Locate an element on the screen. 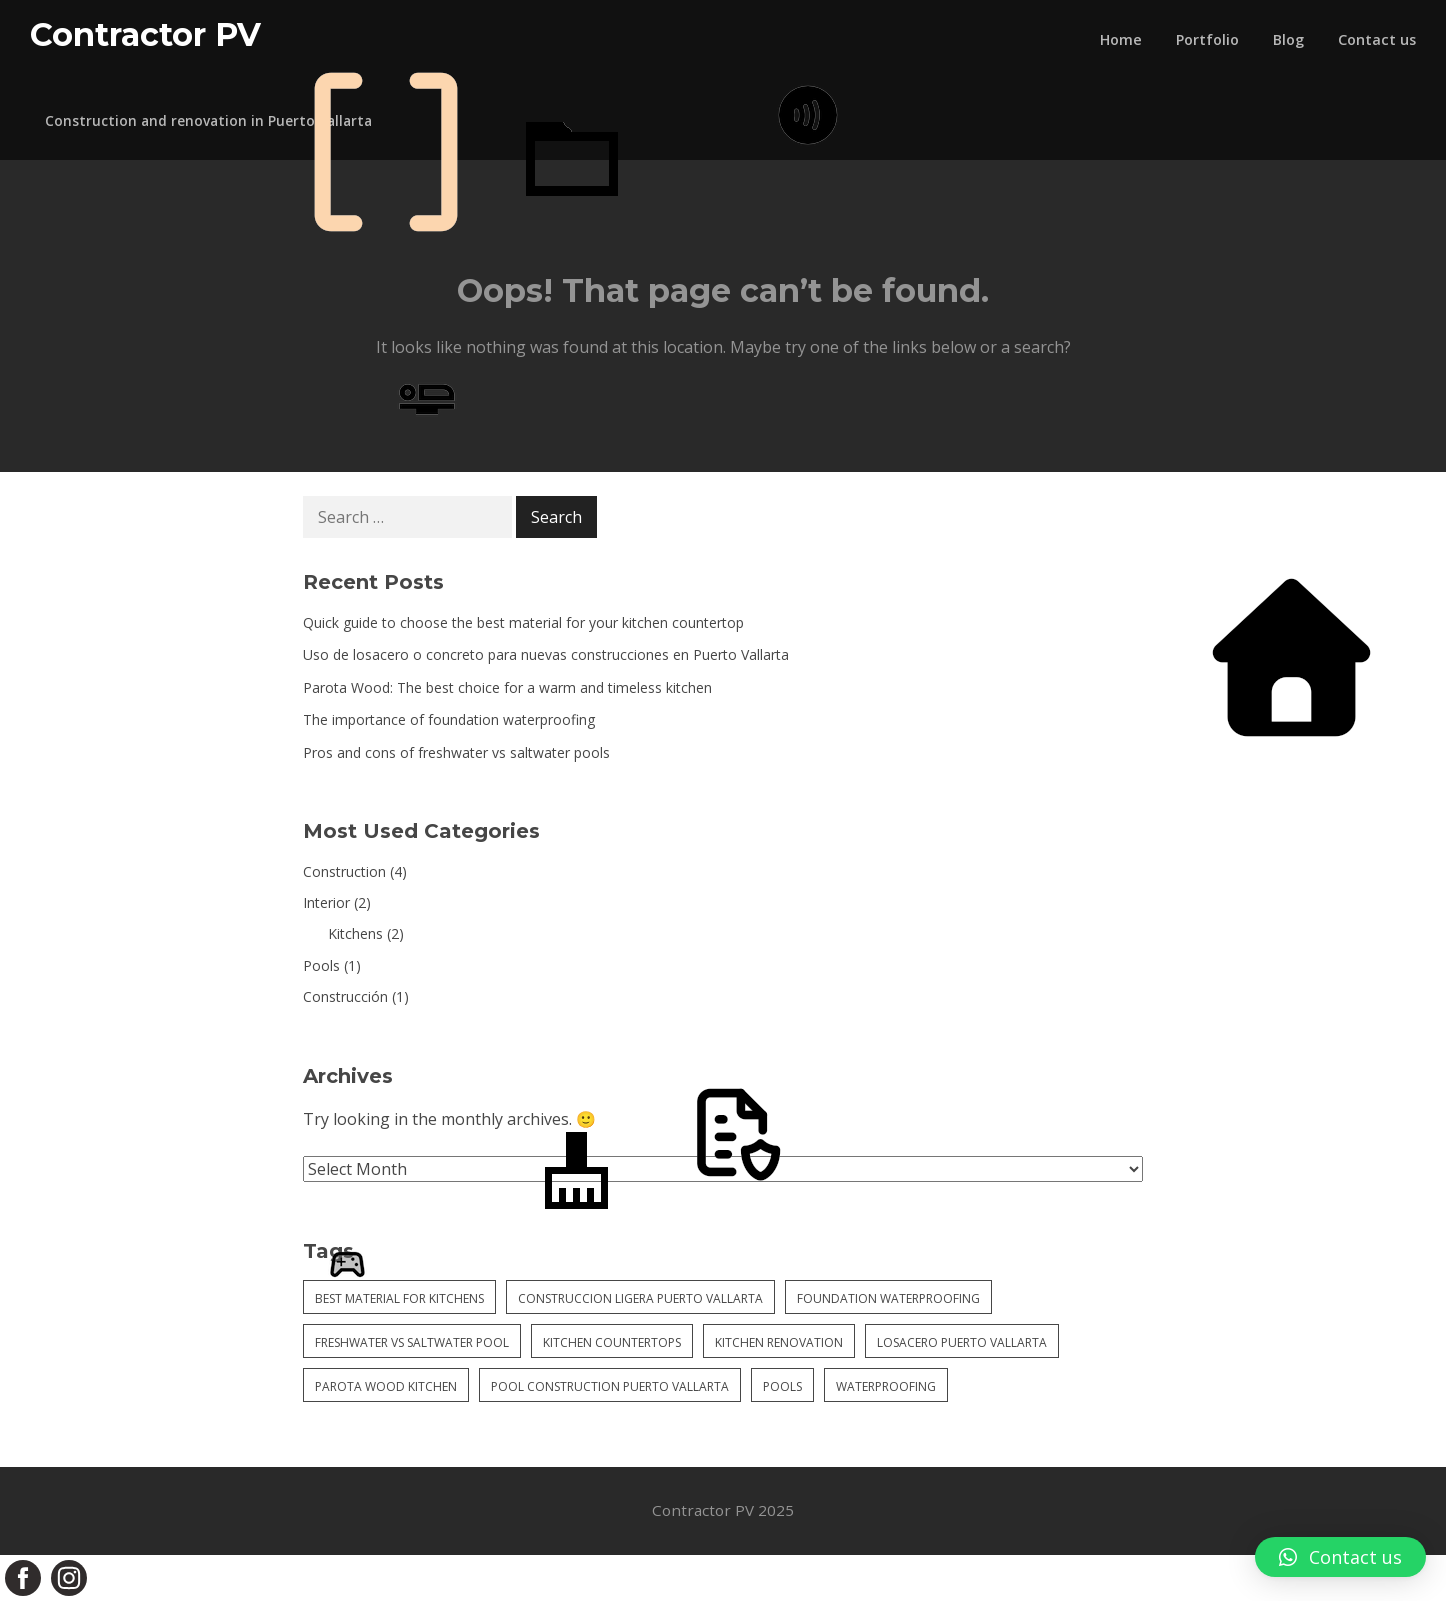  access cleaning or housekeeping services is located at coordinates (576, 1170).